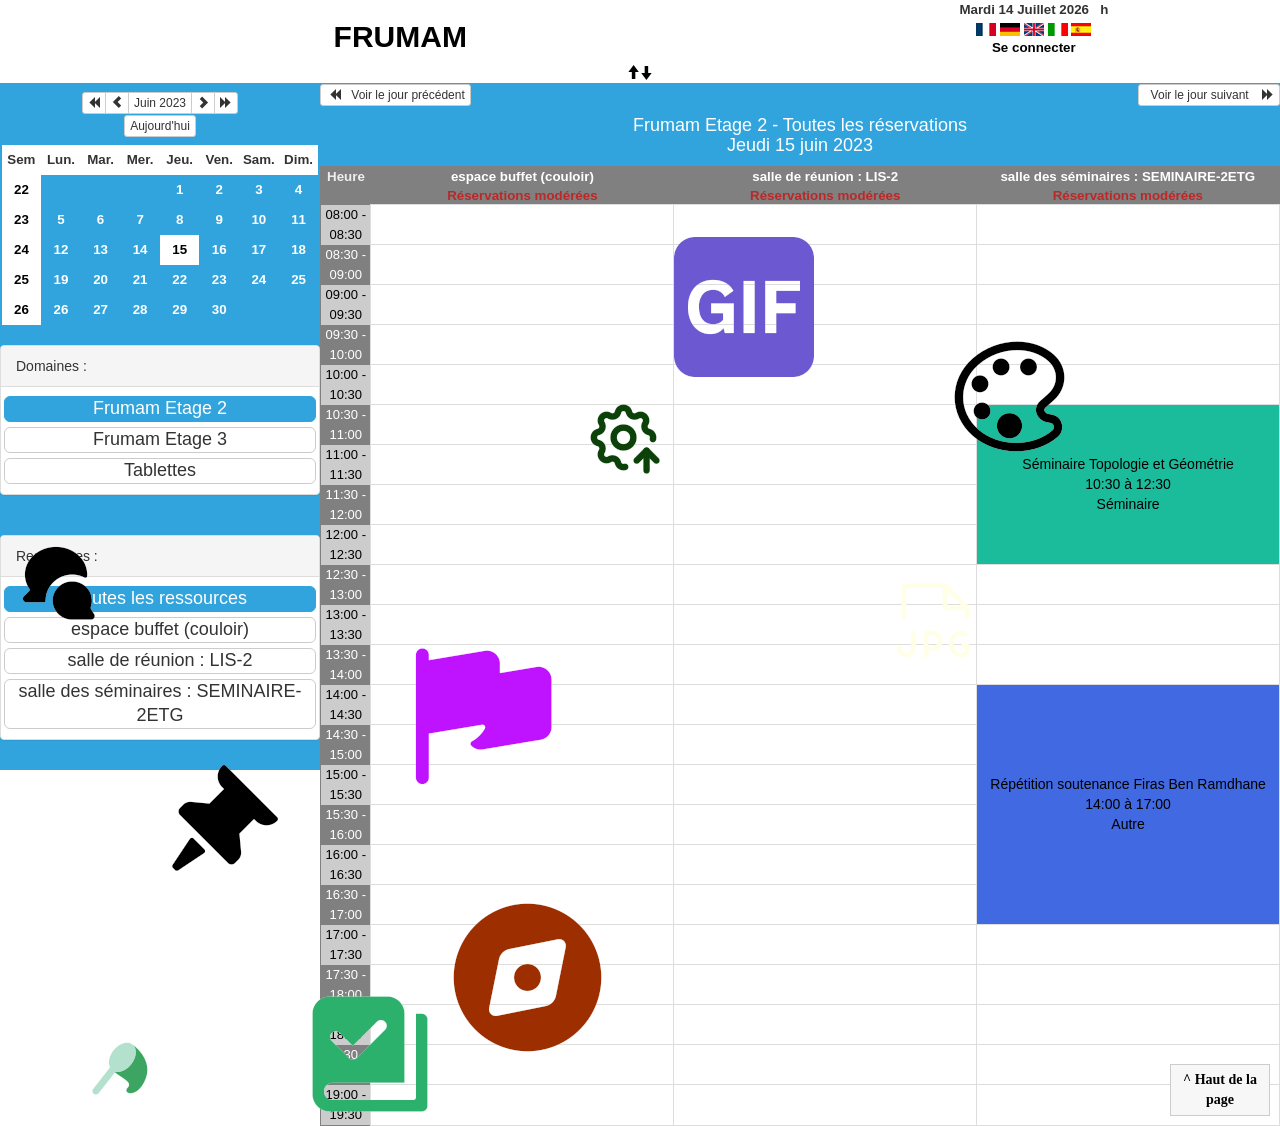 This screenshot has height=1126, width=1280. I want to click on customize color or theme settings, so click(1009, 396).